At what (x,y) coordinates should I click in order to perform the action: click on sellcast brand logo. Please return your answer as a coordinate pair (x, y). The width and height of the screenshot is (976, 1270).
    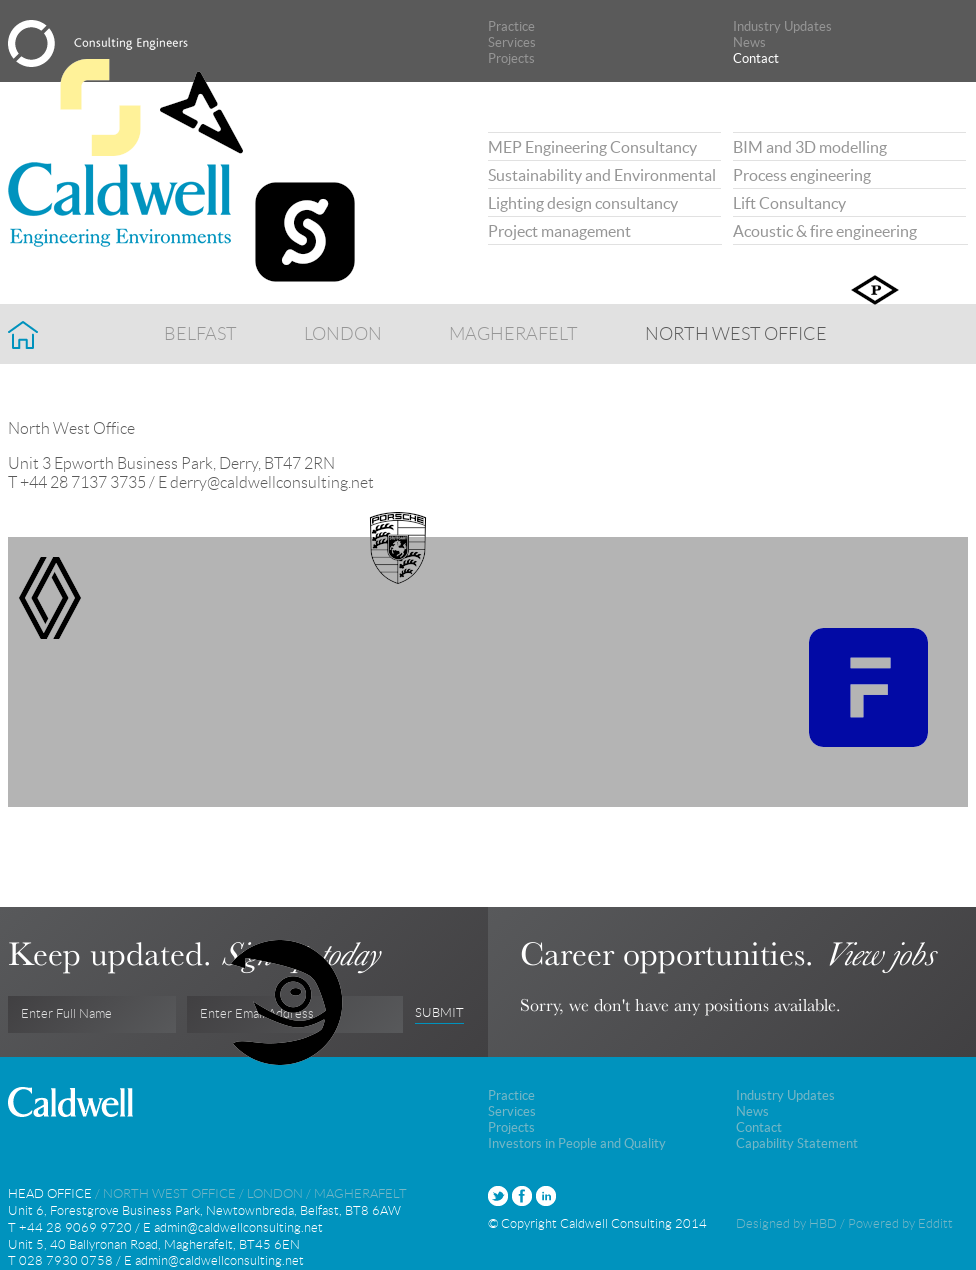
    Looking at the image, I should click on (305, 232).